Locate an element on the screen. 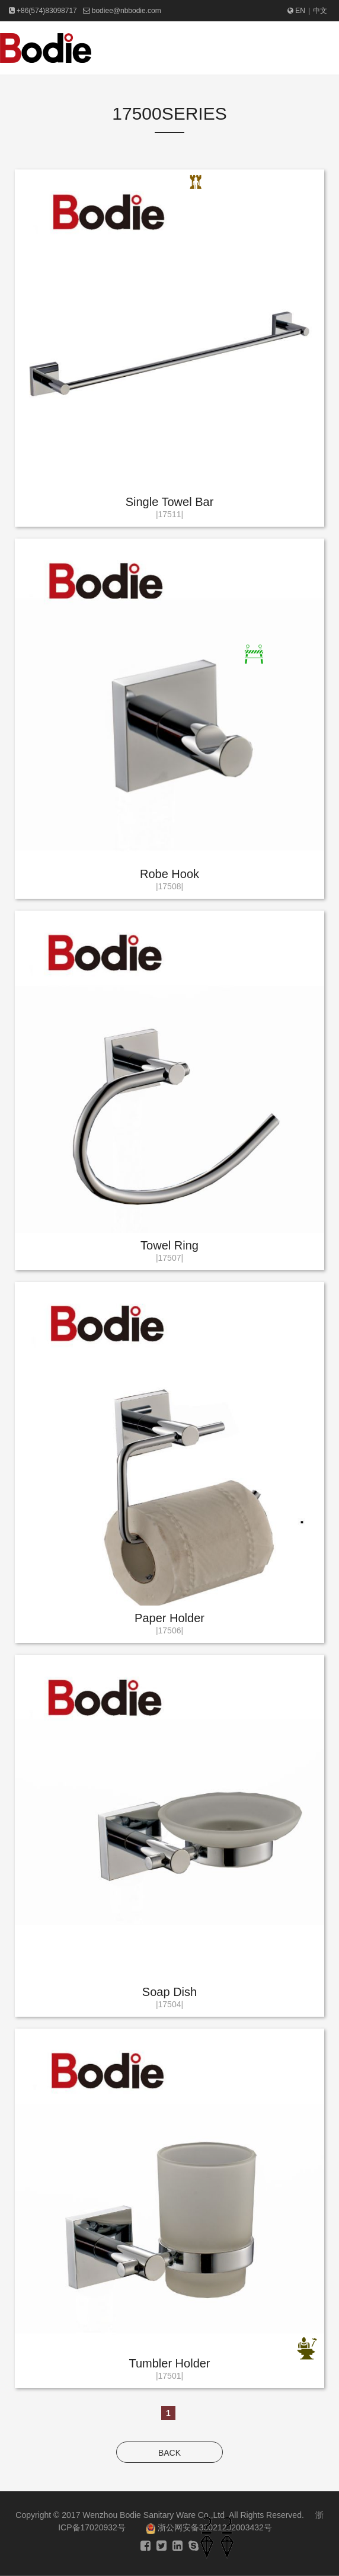 This screenshot has width=339, height=2576. indicates a blocked or restricted area is located at coordinates (254, 653).